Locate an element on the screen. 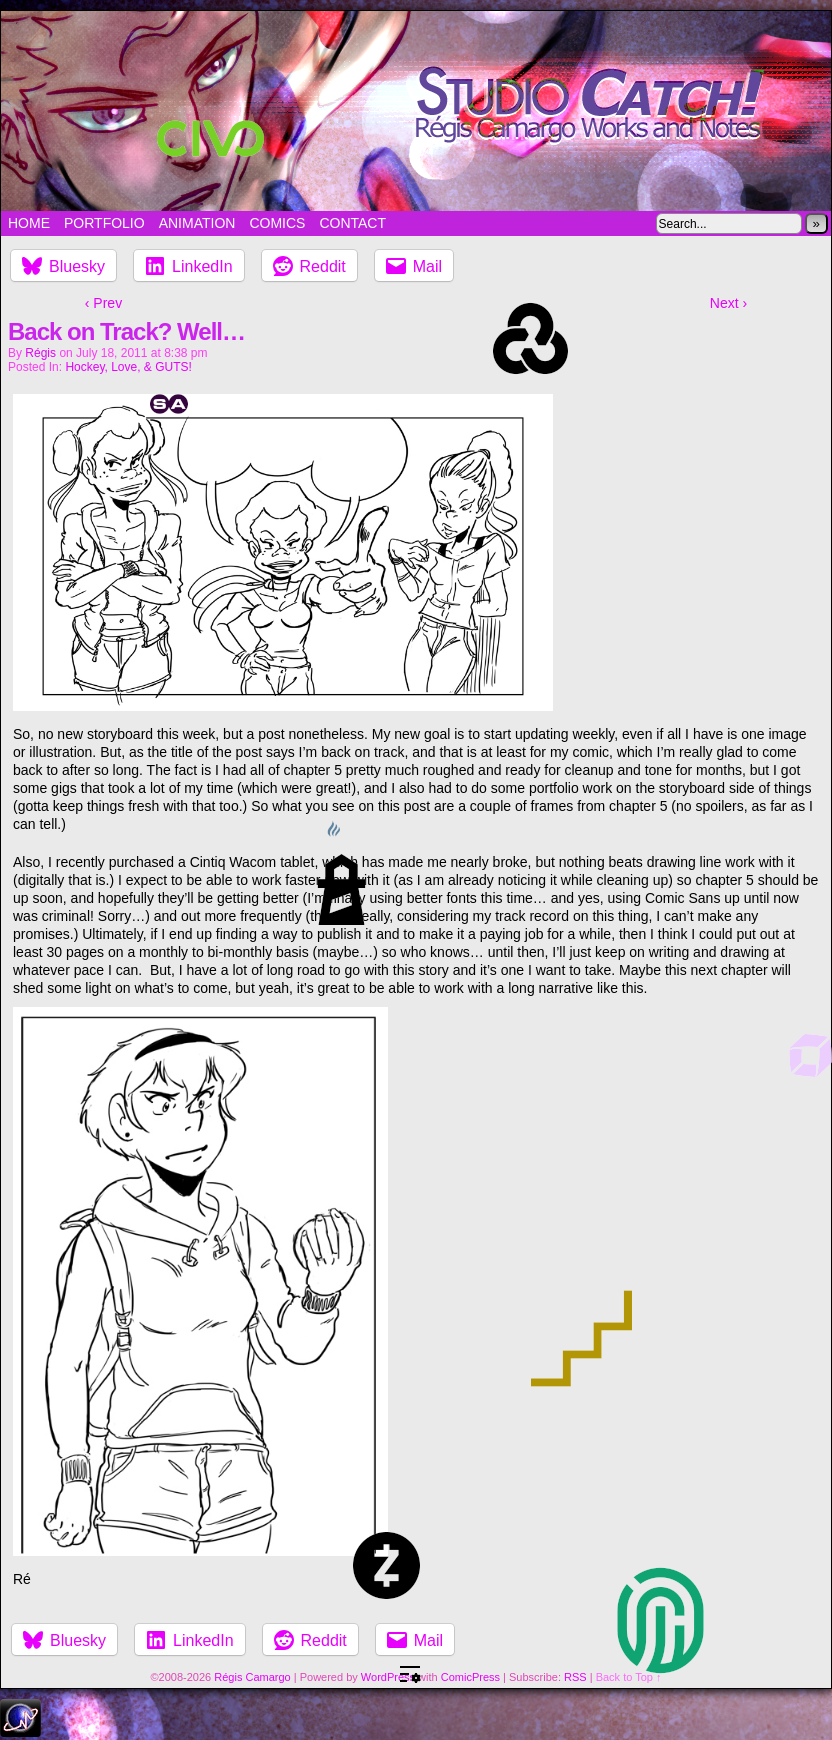 This screenshot has height=1740, width=832. Sabancı Holding company logo is located at coordinates (169, 404).